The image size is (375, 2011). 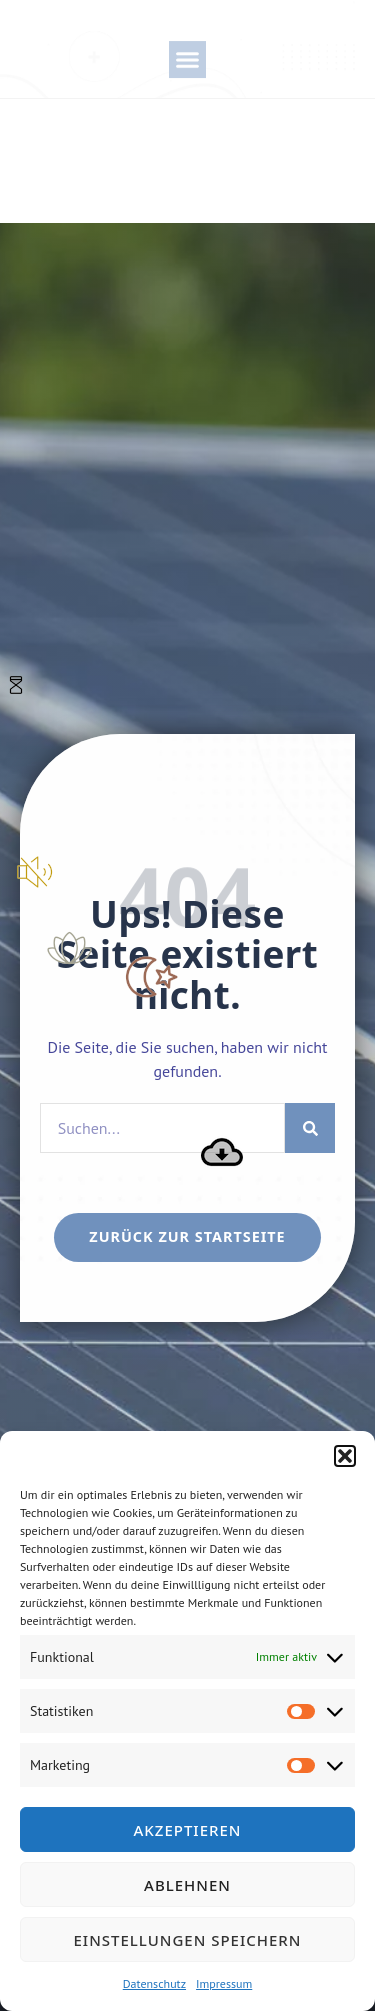 I want to click on mute audio or sound, so click(x=34, y=872).